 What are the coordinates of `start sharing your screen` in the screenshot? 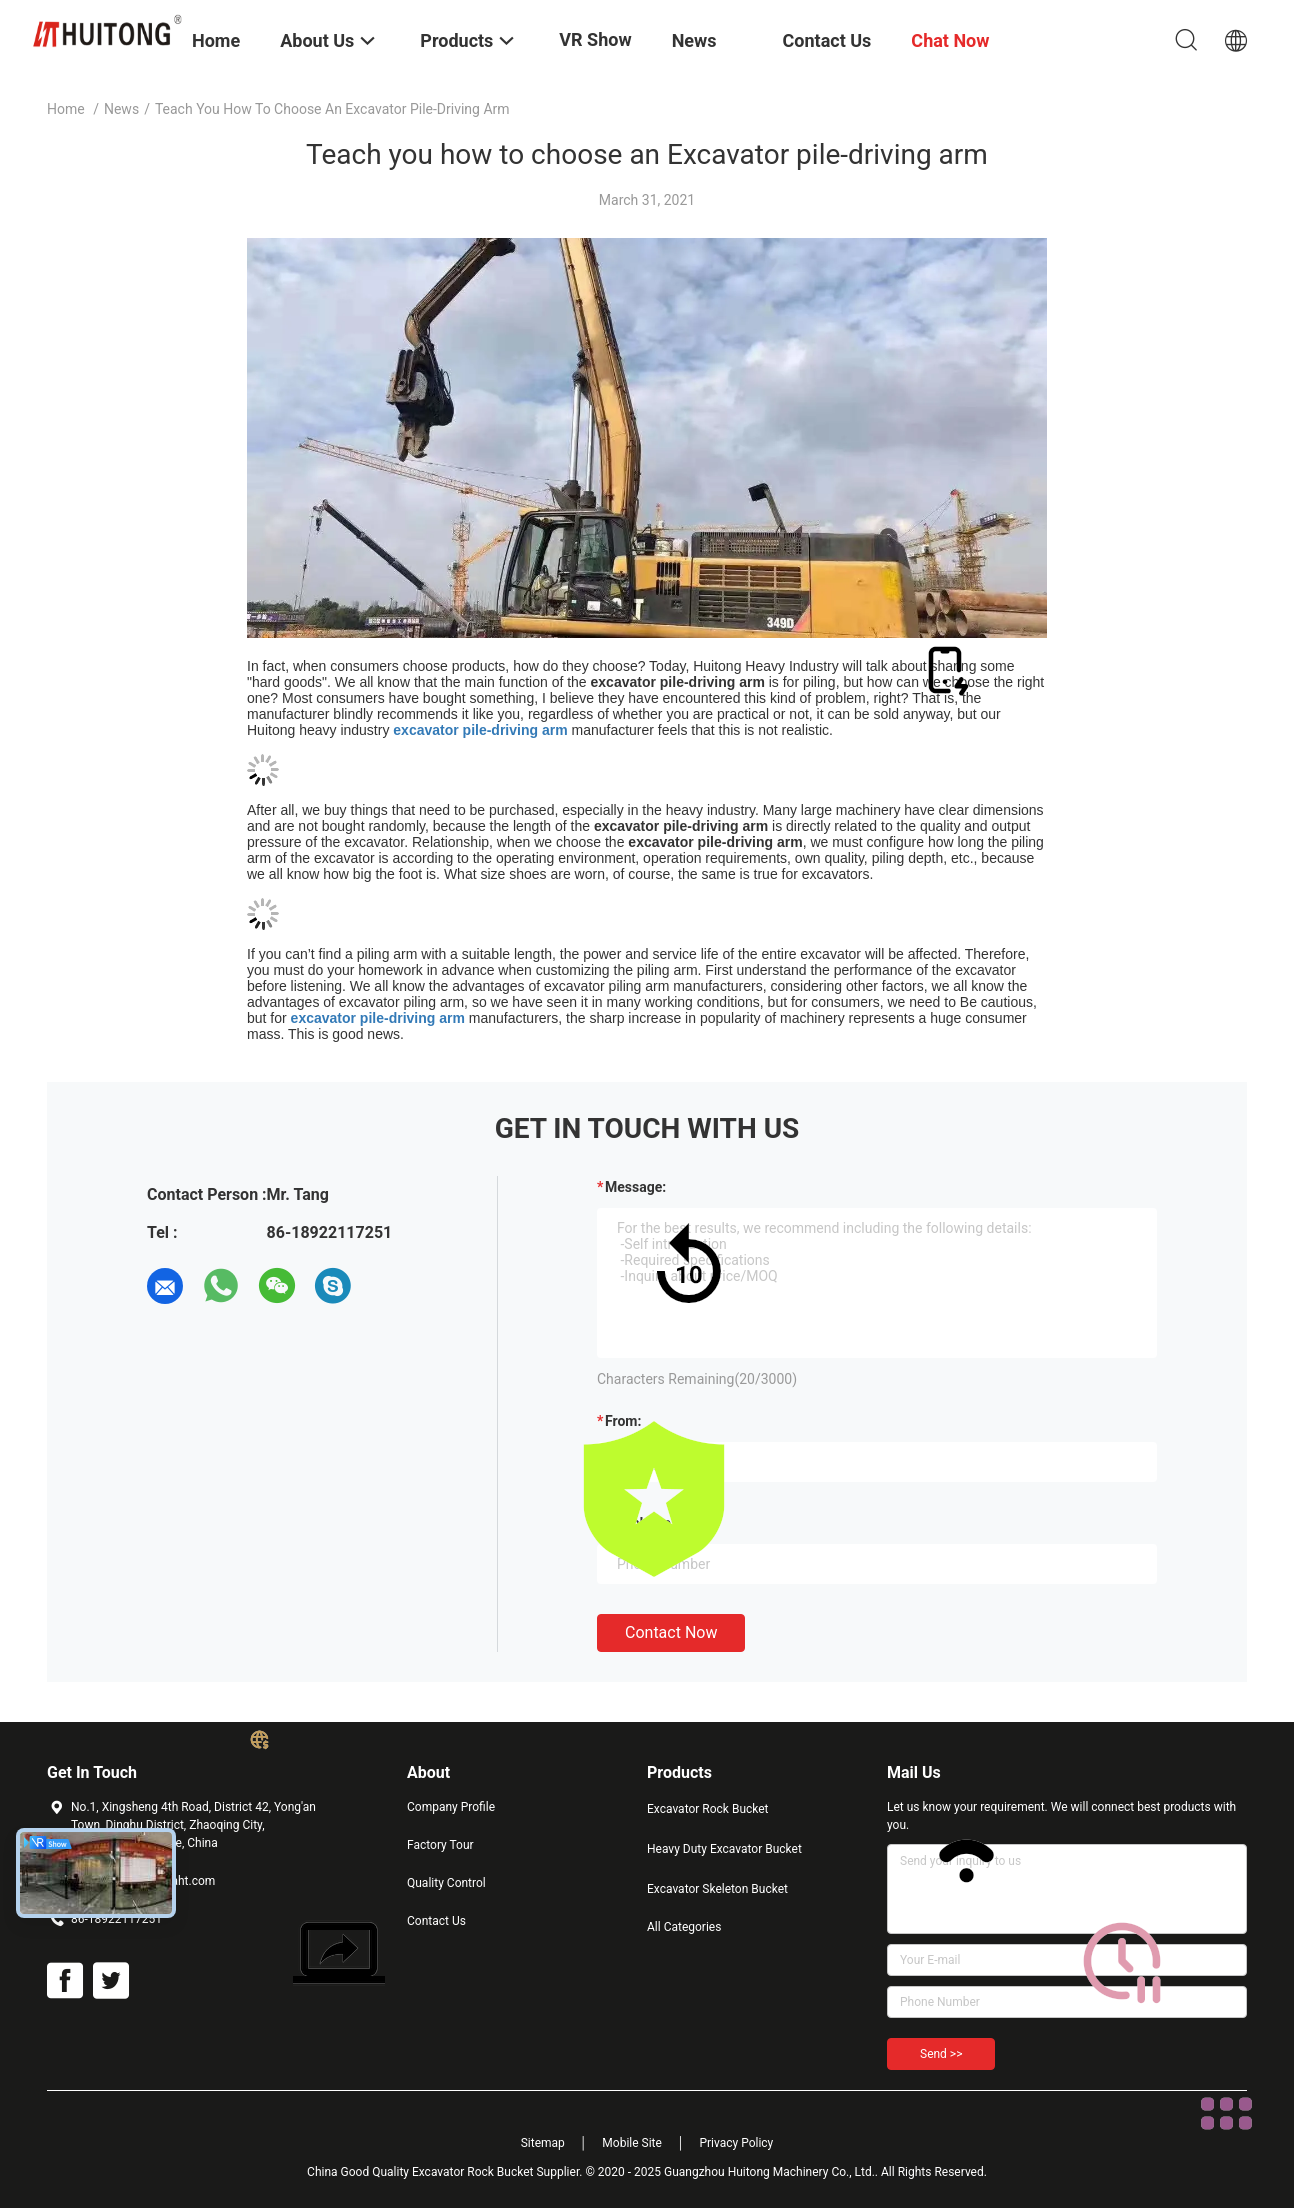 It's located at (339, 1953).